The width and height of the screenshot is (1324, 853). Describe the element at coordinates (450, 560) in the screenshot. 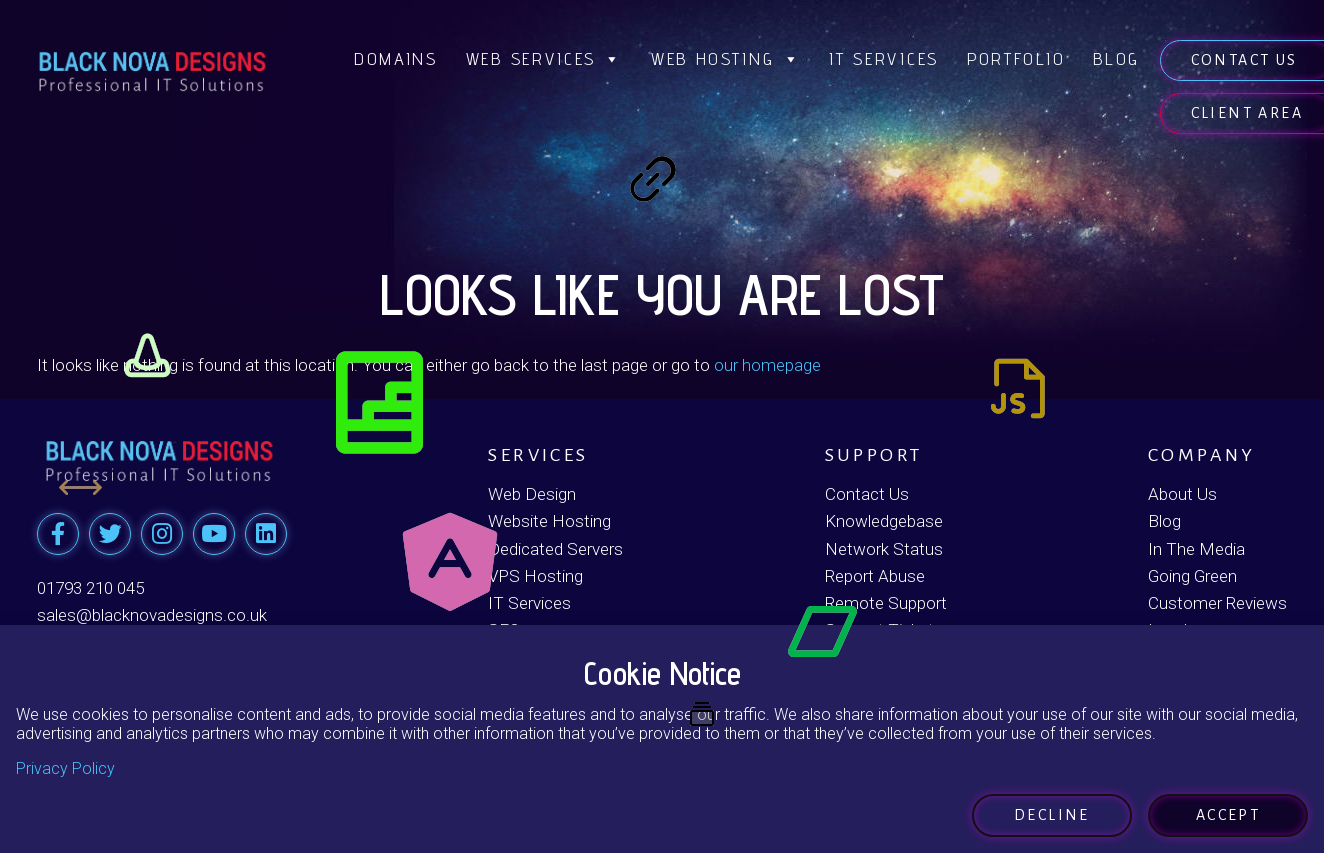

I see `indicates an Angular framework project or application` at that location.